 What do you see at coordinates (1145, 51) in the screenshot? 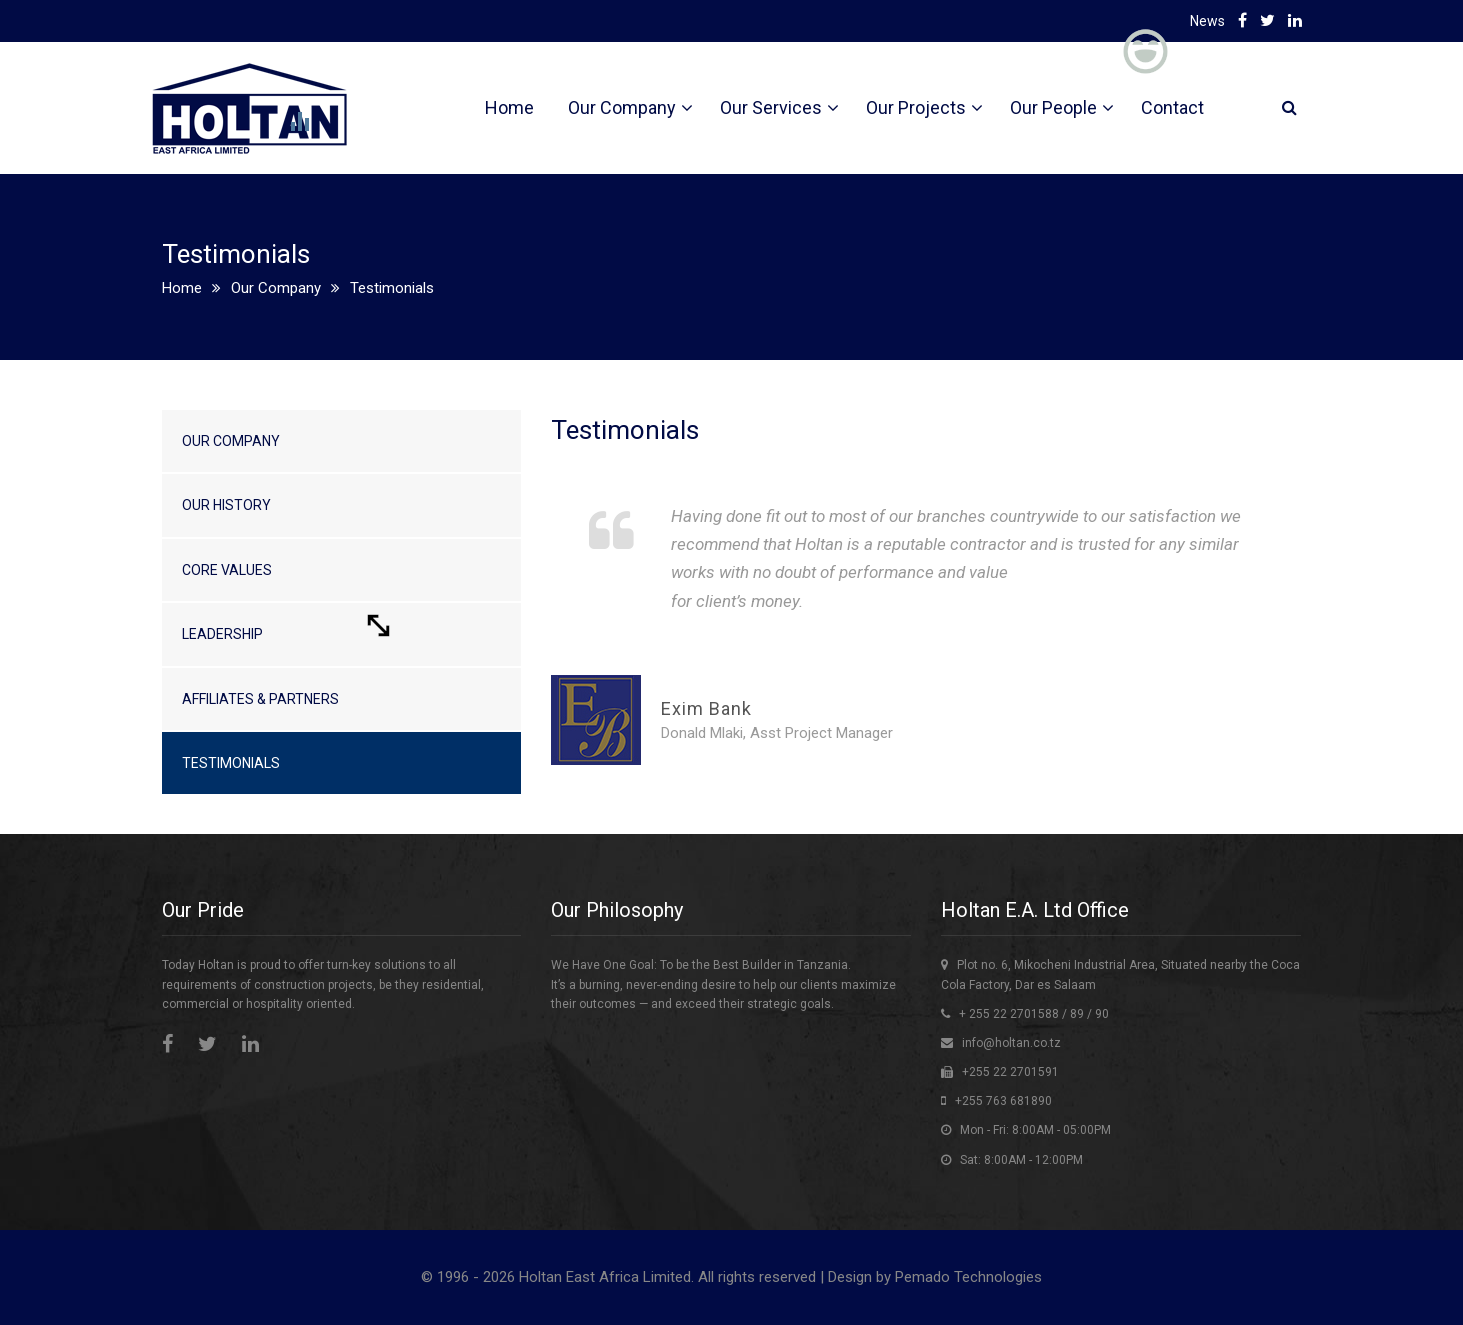
I see `add a laughing reaction to a message` at bounding box center [1145, 51].